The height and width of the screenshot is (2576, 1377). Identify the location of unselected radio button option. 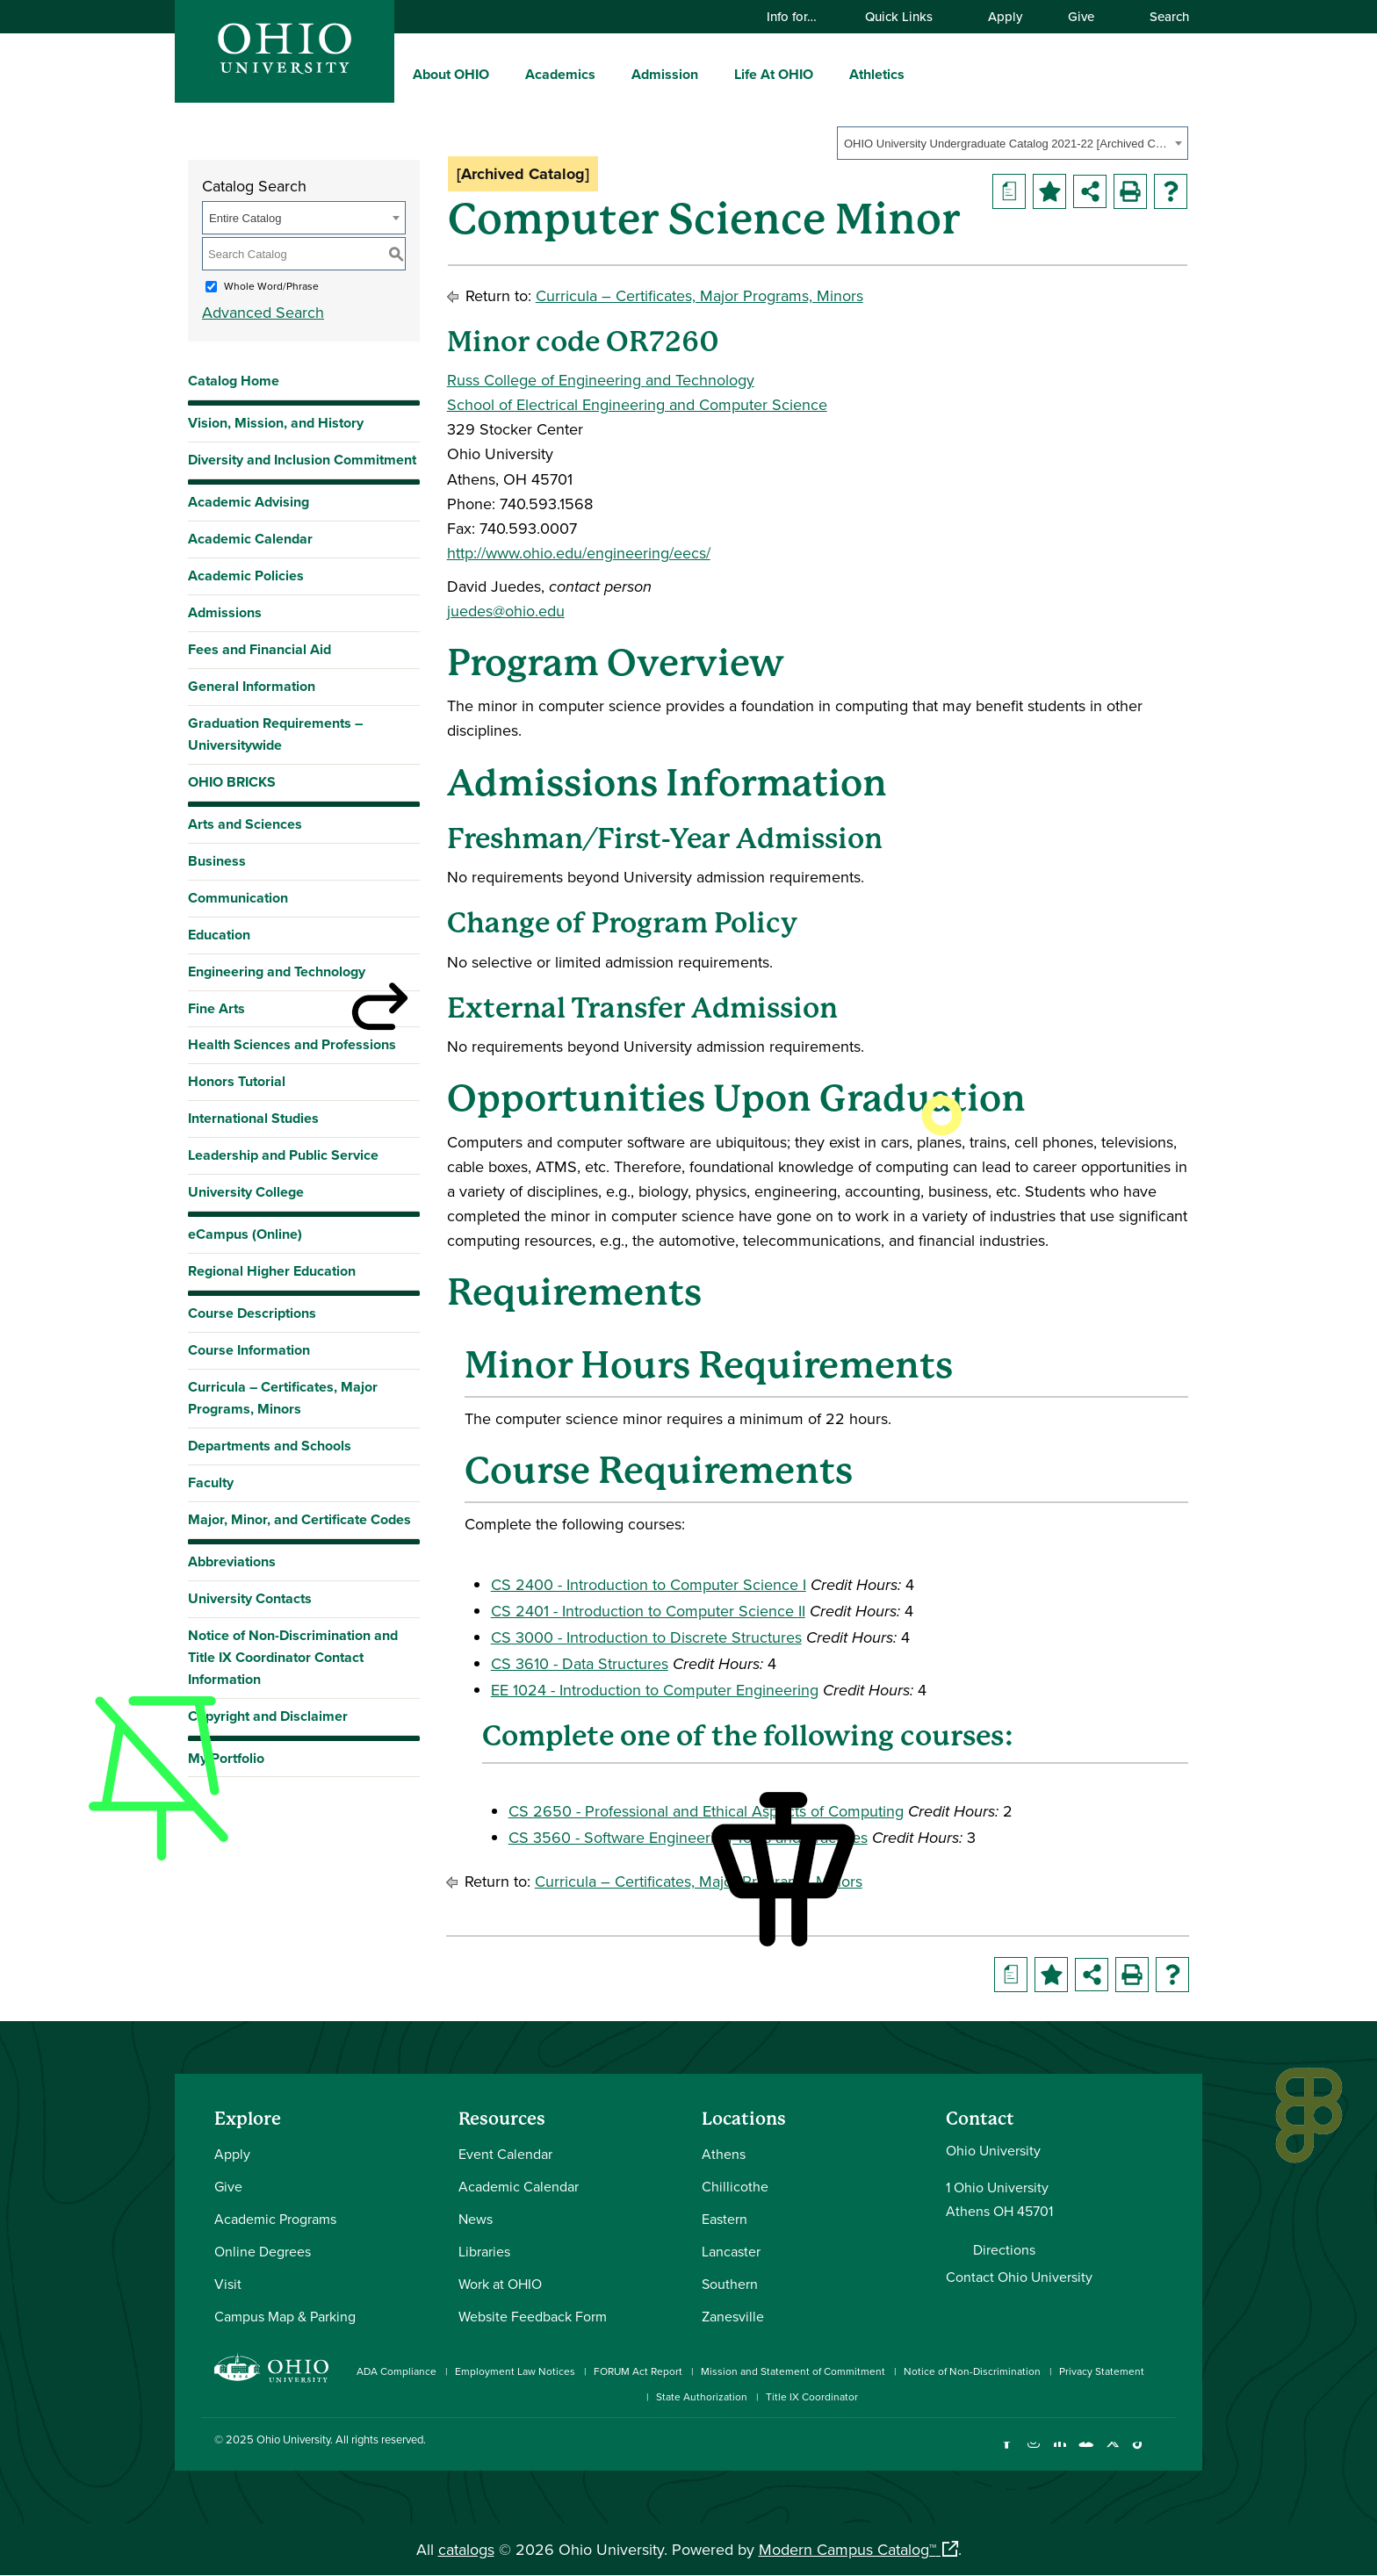
(941, 1115).